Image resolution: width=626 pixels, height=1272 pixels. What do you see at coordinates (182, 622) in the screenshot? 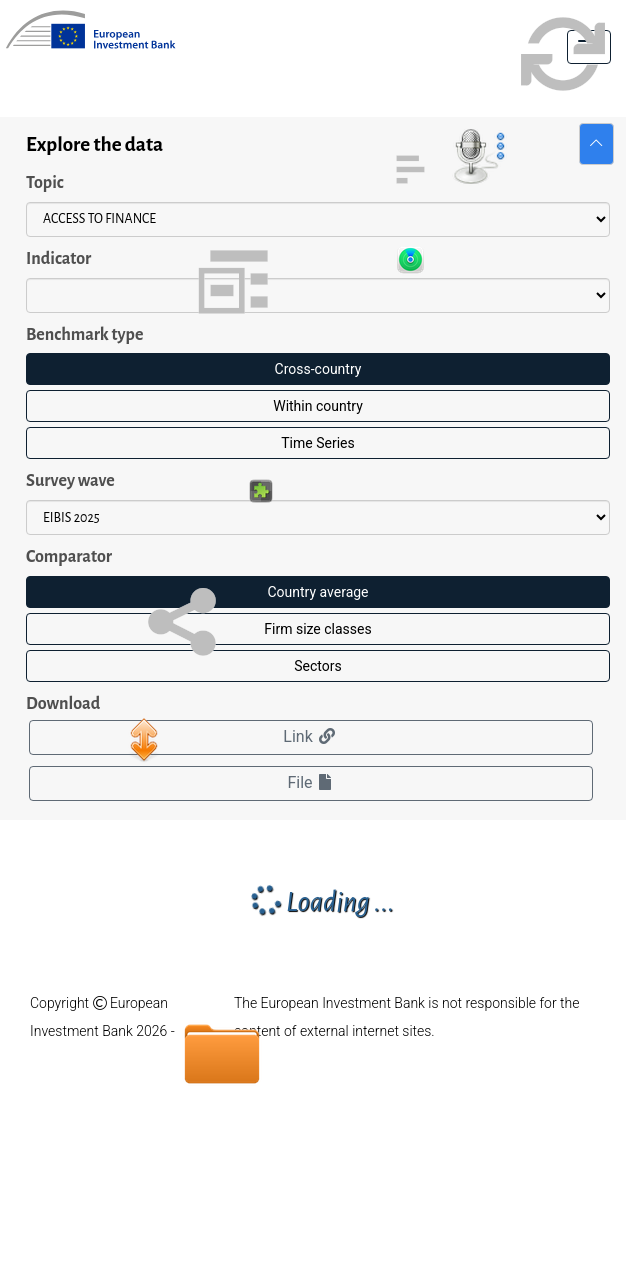
I see `share this item with others` at bounding box center [182, 622].